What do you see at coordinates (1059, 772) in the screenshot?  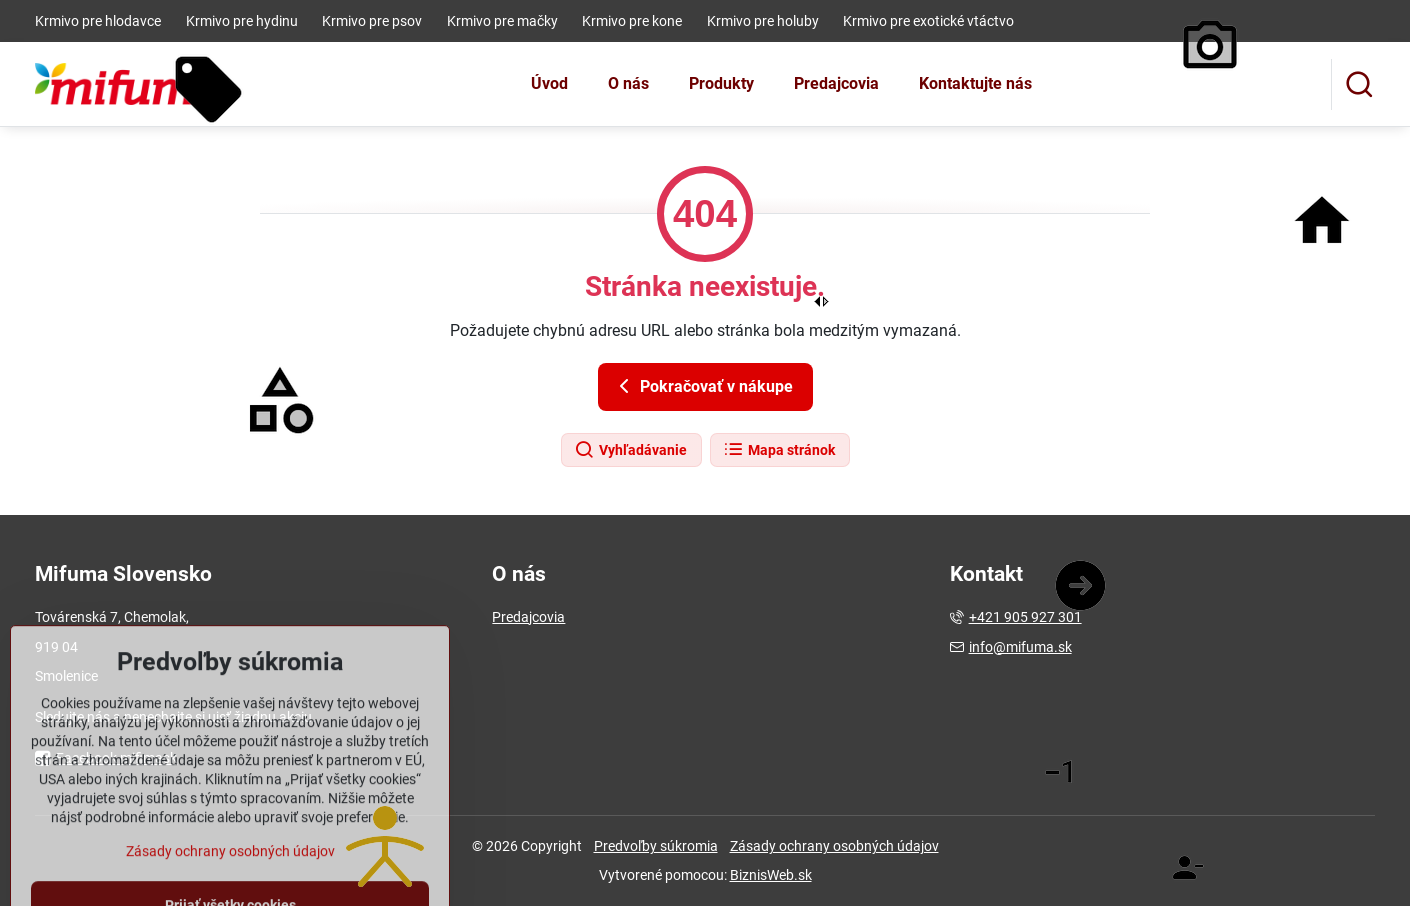 I see `decrease exposure by one stop in photo editing` at bounding box center [1059, 772].